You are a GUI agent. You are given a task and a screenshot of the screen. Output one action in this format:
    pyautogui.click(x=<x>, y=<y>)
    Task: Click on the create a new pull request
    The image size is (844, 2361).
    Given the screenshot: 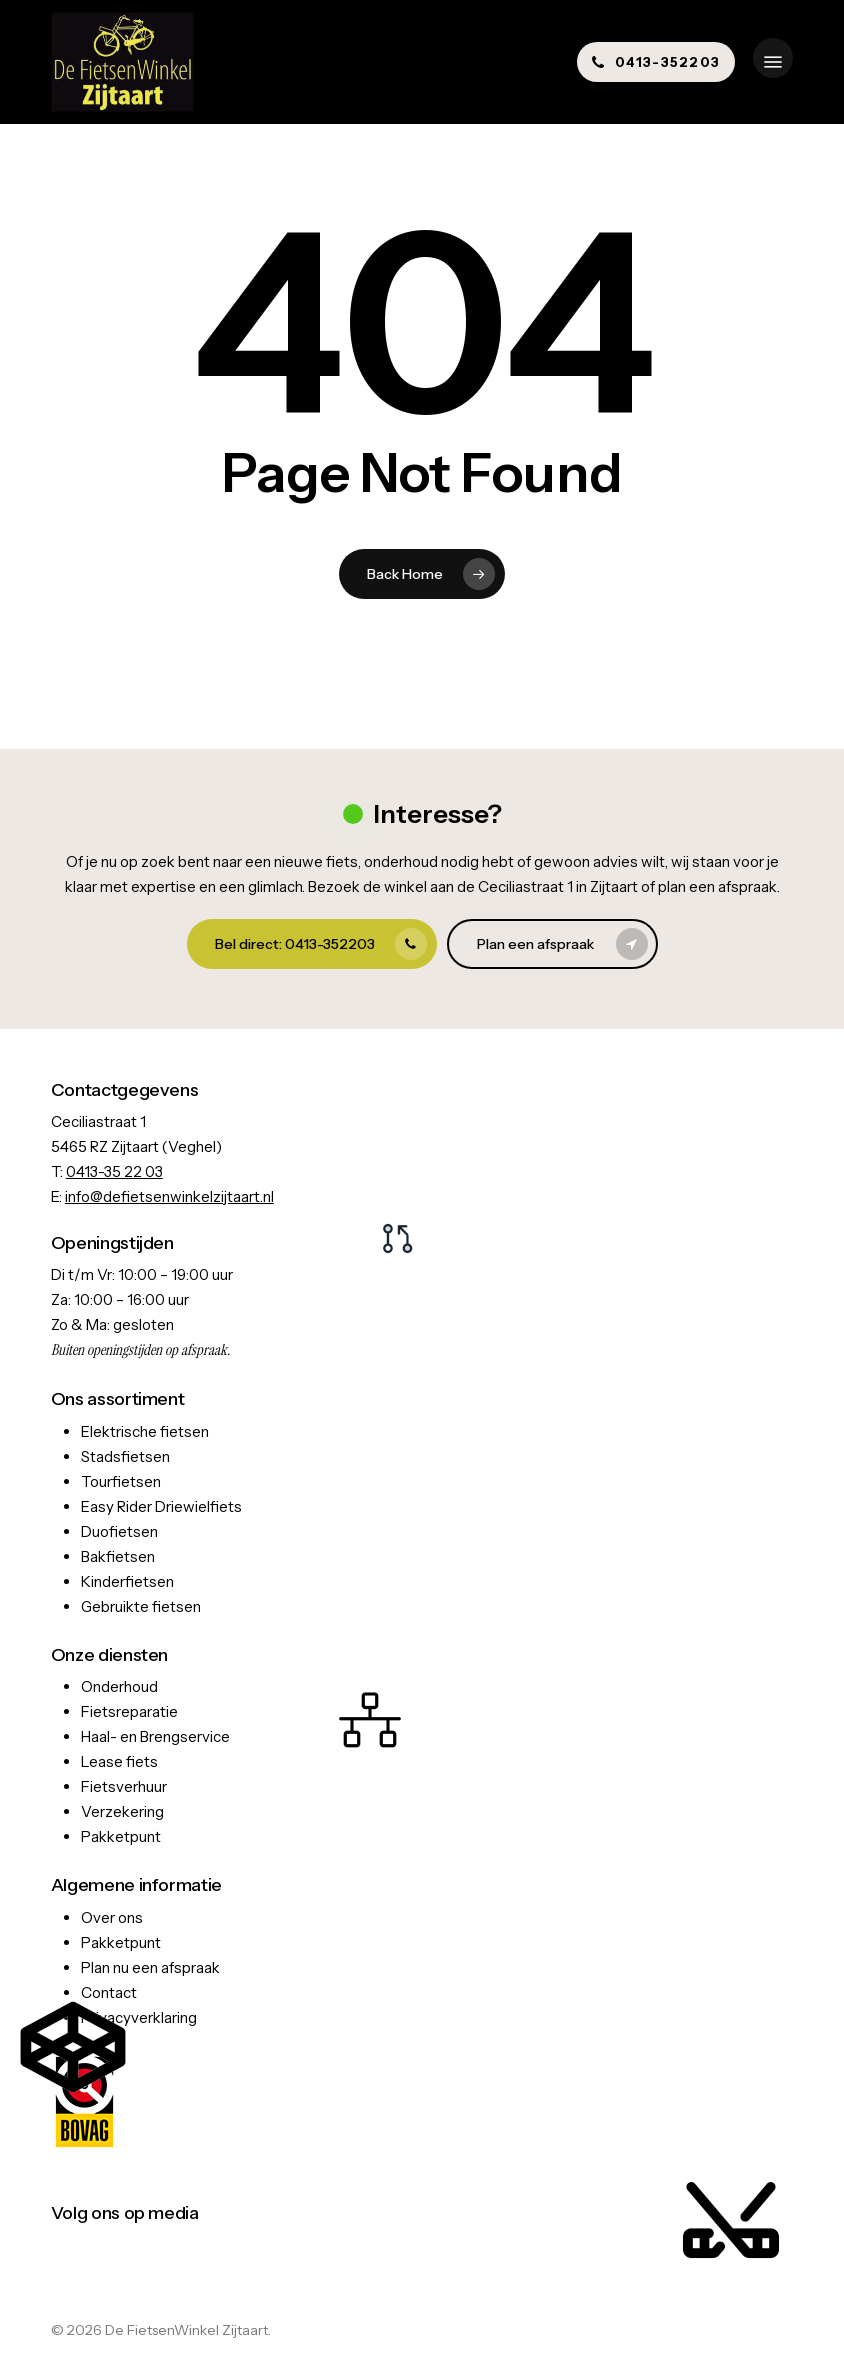 What is the action you would take?
    pyautogui.click(x=396, y=1238)
    